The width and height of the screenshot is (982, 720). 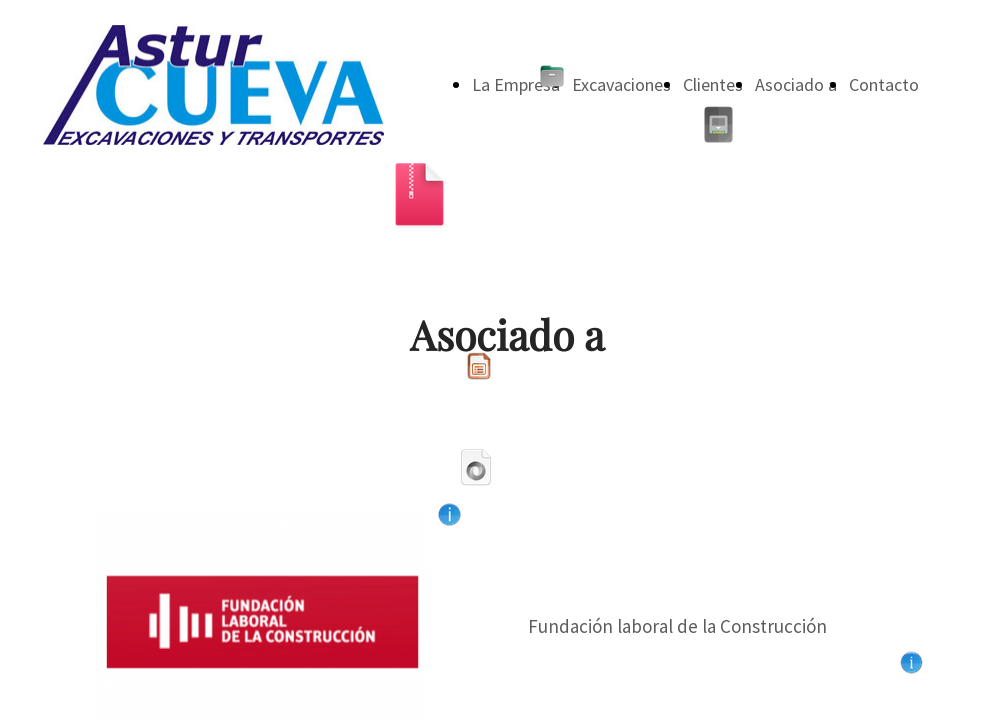 I want to click on a compressed postscript file, so click(x=419, y=195).